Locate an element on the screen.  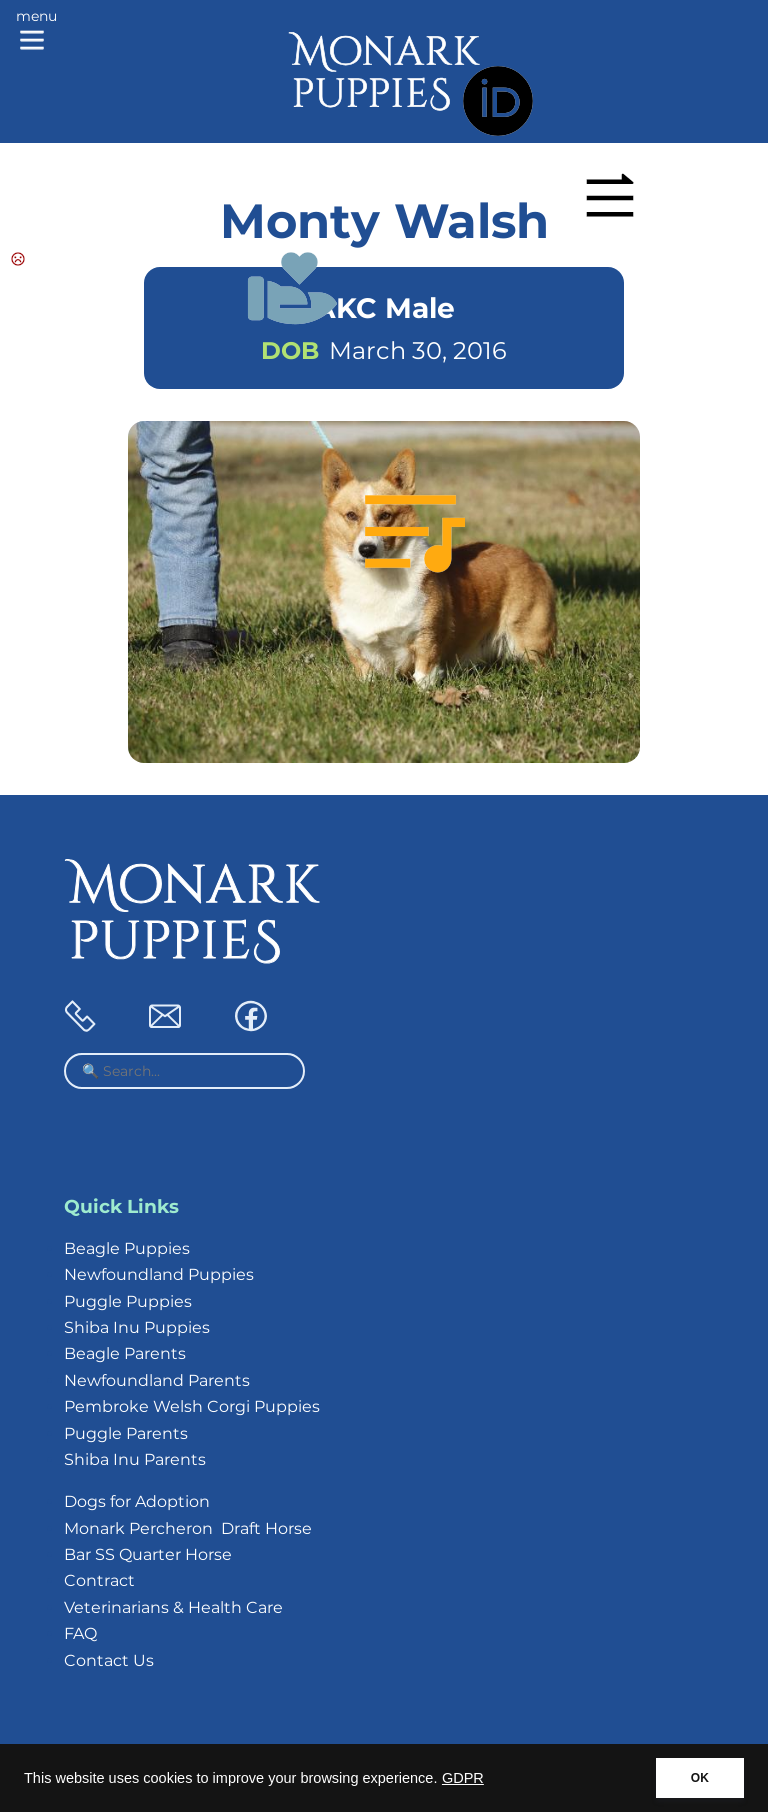
donate or make a charitable contribution is located at coordinates (291, 288).